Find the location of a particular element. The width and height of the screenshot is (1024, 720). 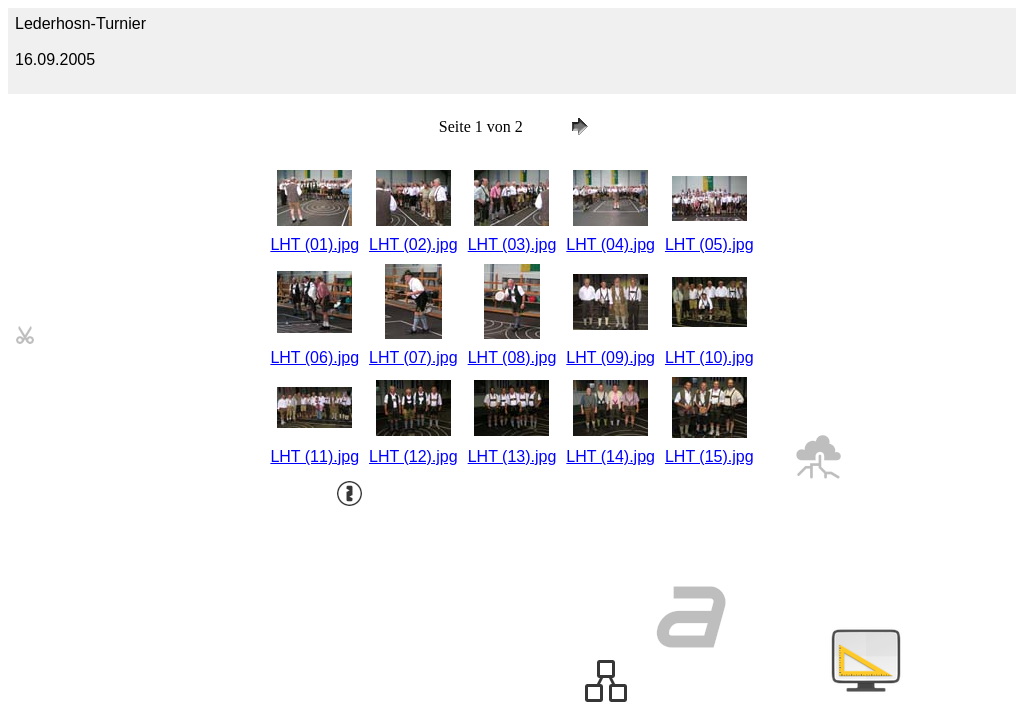

access display settings is located at coordinates (866, 660).